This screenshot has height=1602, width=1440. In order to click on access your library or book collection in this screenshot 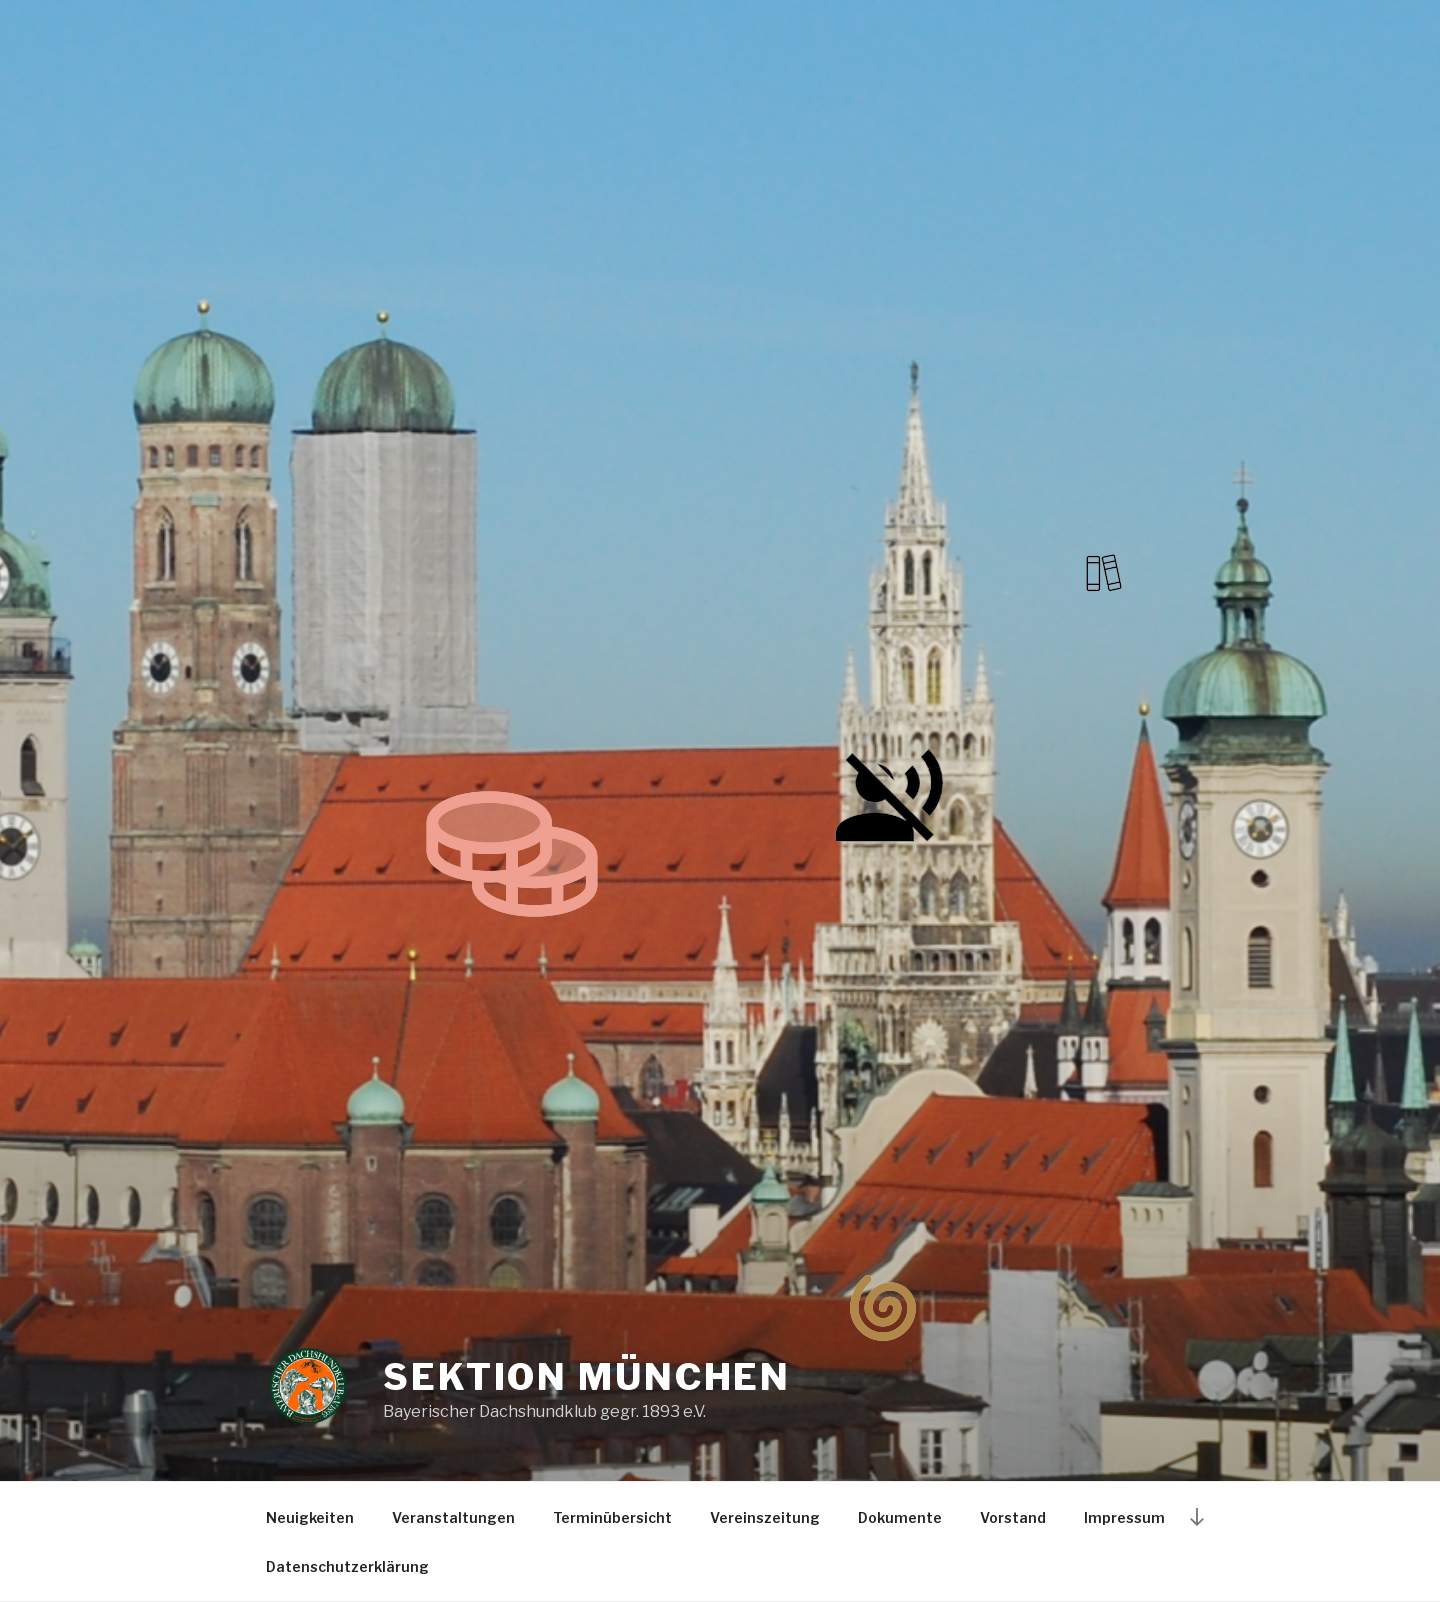, I will do `click(1102, 573)`.